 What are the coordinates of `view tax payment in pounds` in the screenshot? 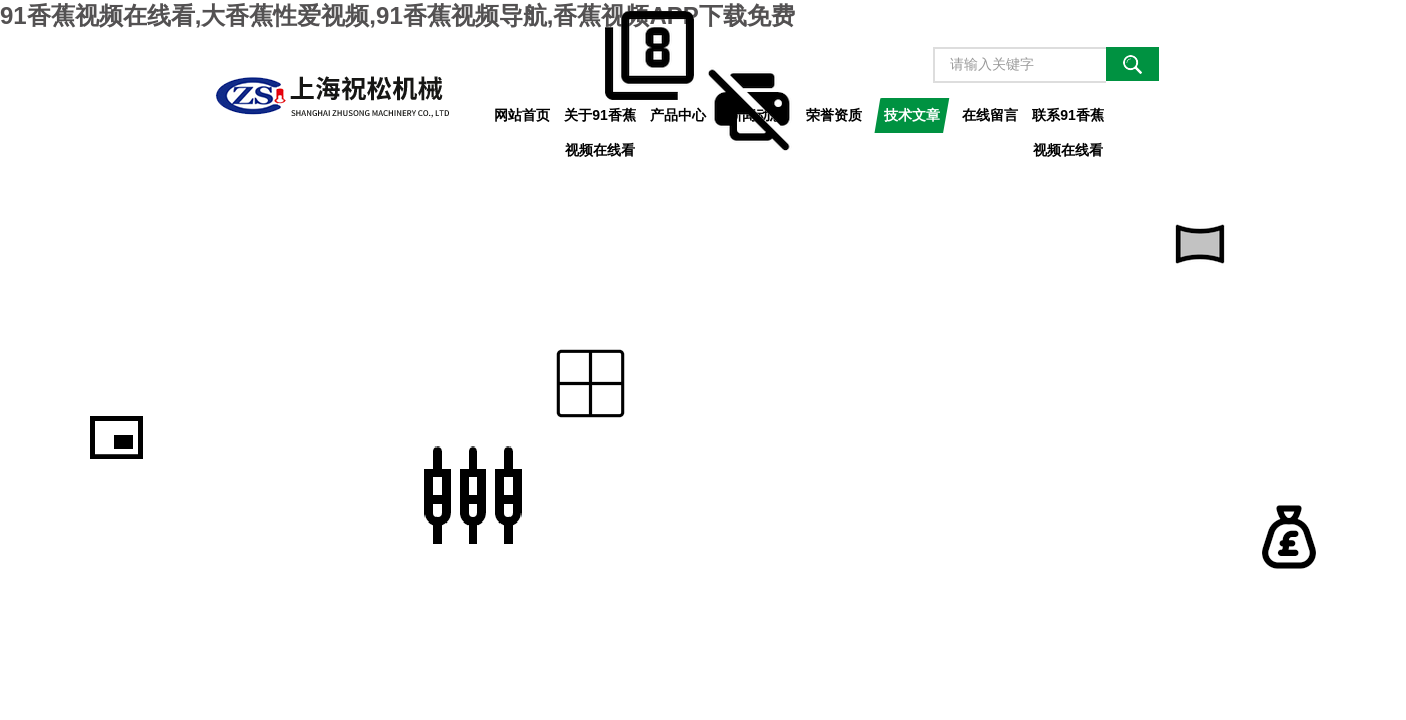 It's located at (1289, 537).